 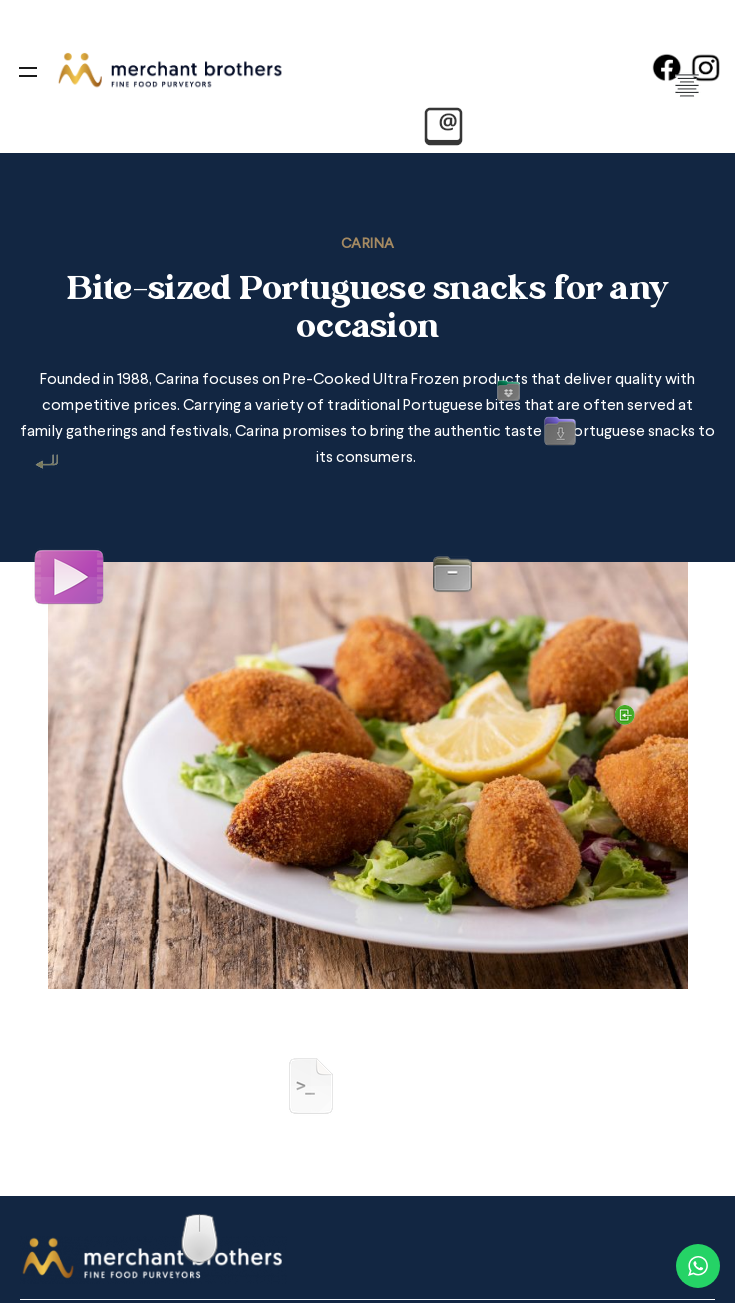 I want to click on shell script file type indicator, so click(x=311, y=1086).